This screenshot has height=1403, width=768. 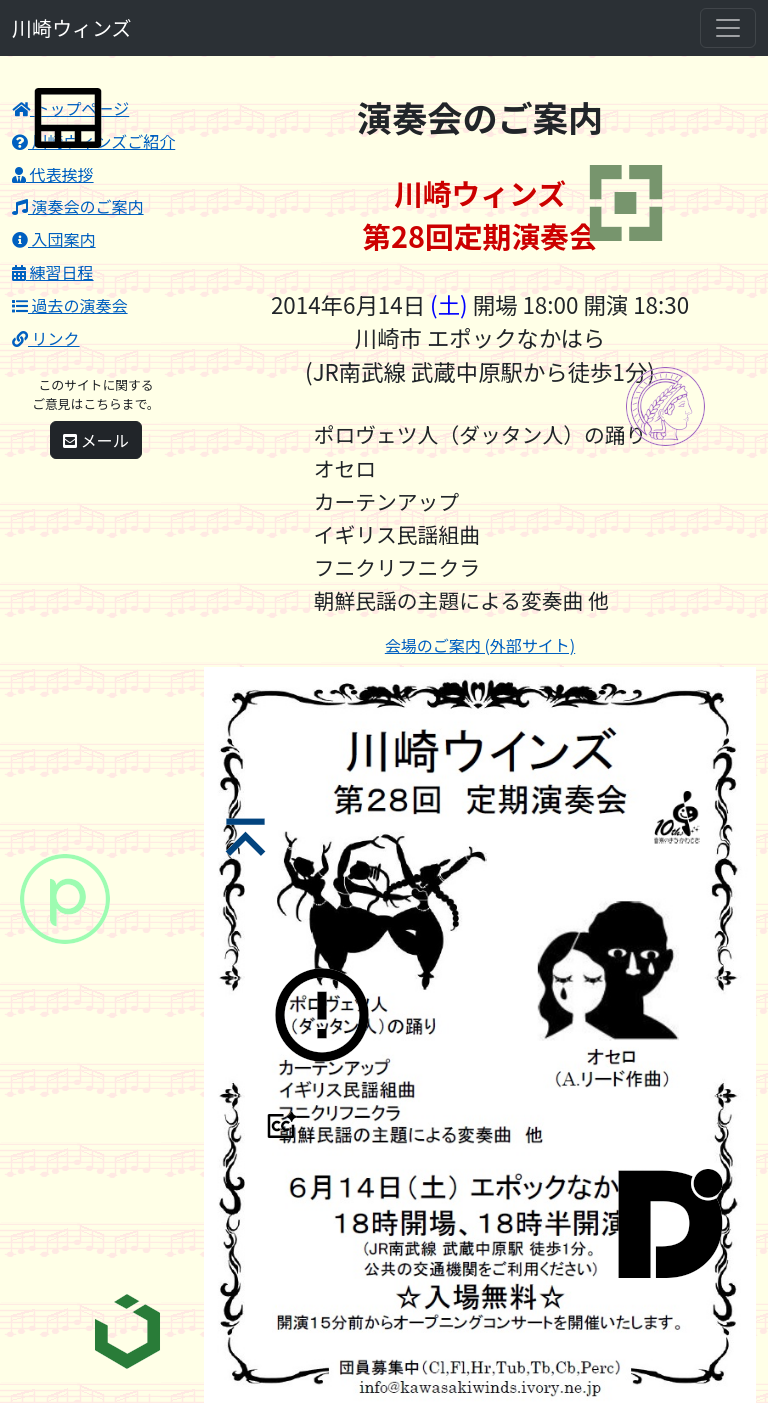 What do you see at coordinates (127, 1331) in the screenshot?
I see `UIkit framework logo` at bounding box center [127, 1331].